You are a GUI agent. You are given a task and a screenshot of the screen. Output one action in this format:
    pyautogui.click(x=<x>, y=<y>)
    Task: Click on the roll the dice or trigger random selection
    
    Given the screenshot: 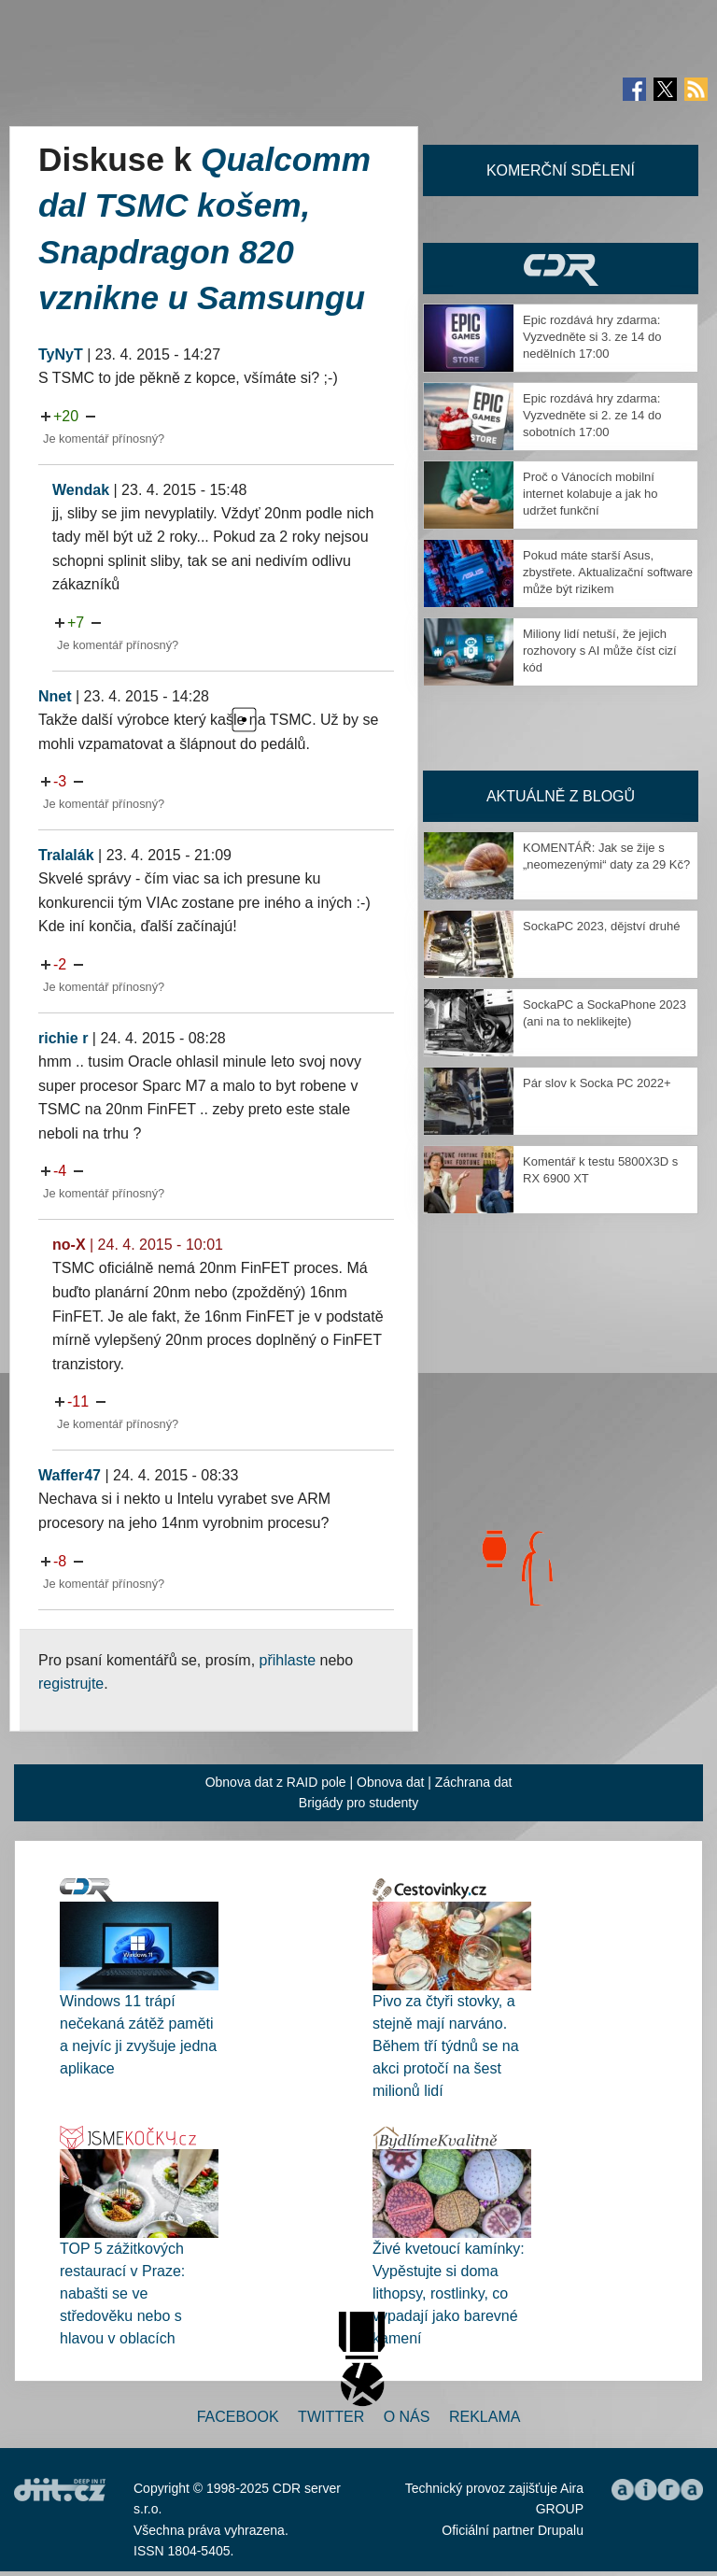 What is the action you would take?
    pyautogui.click(x=244, y=719)
    